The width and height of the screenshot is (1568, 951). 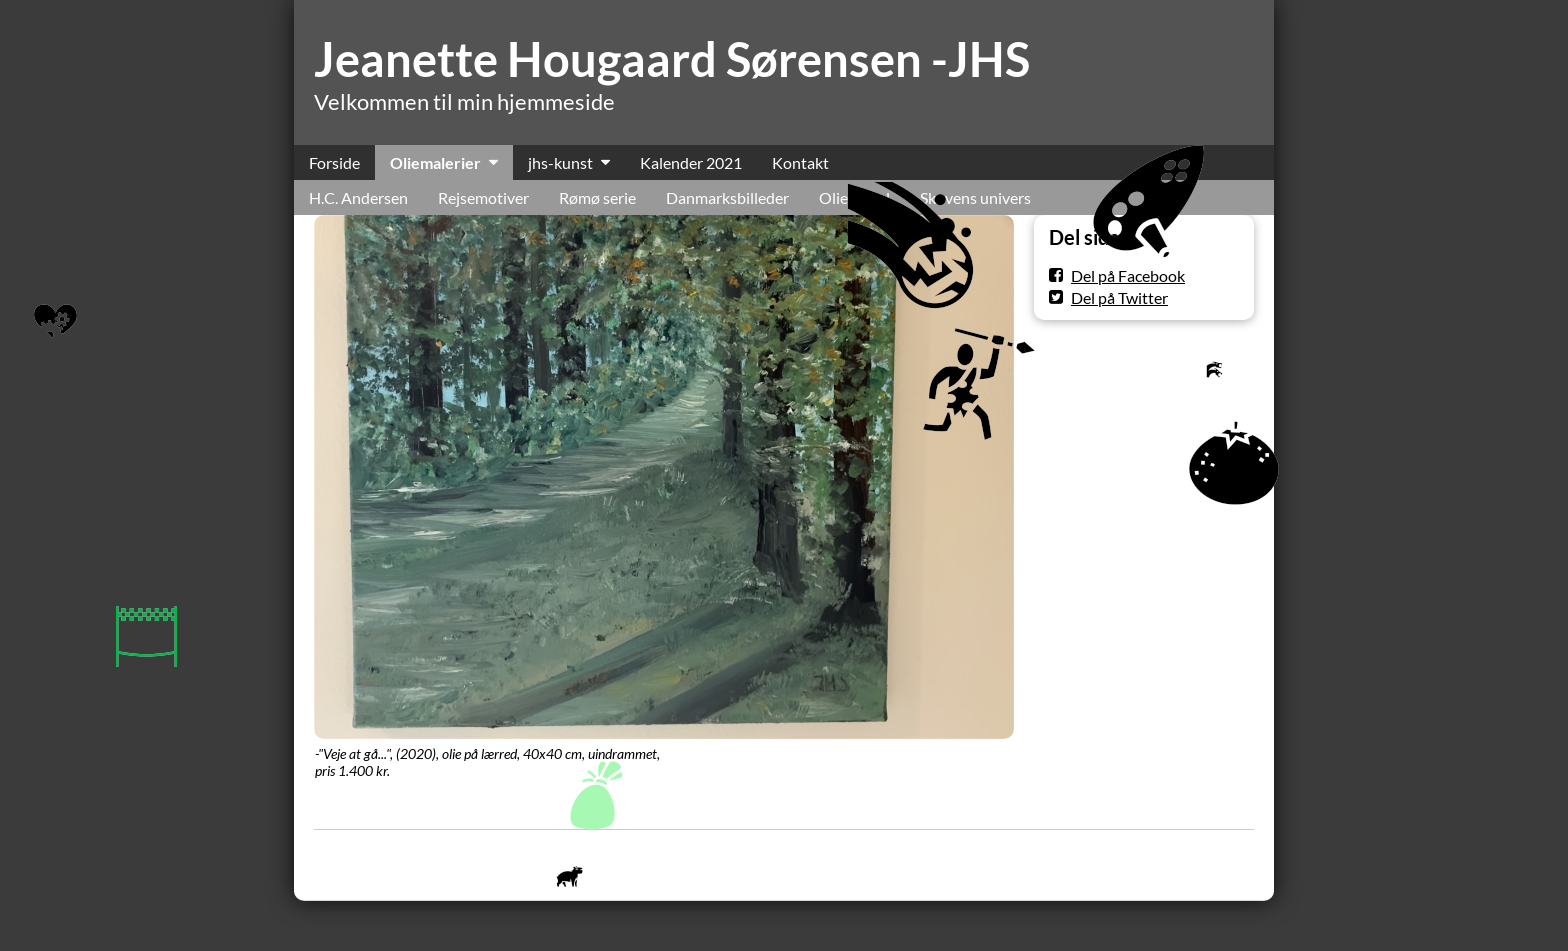 I want to click on indicates race or level completion, so click(x=146, y=636).